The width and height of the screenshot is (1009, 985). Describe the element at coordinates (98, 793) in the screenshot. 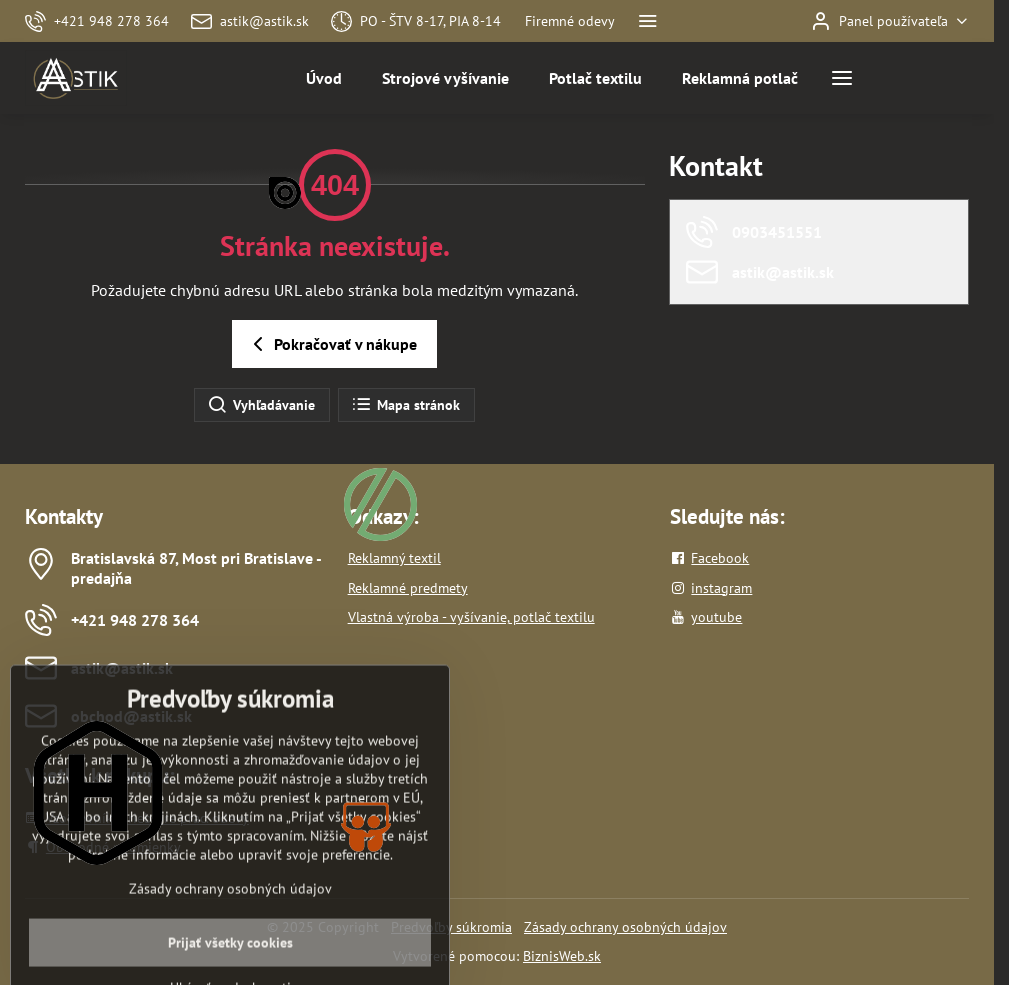

I see `Hugo static site generator logo` at that location.